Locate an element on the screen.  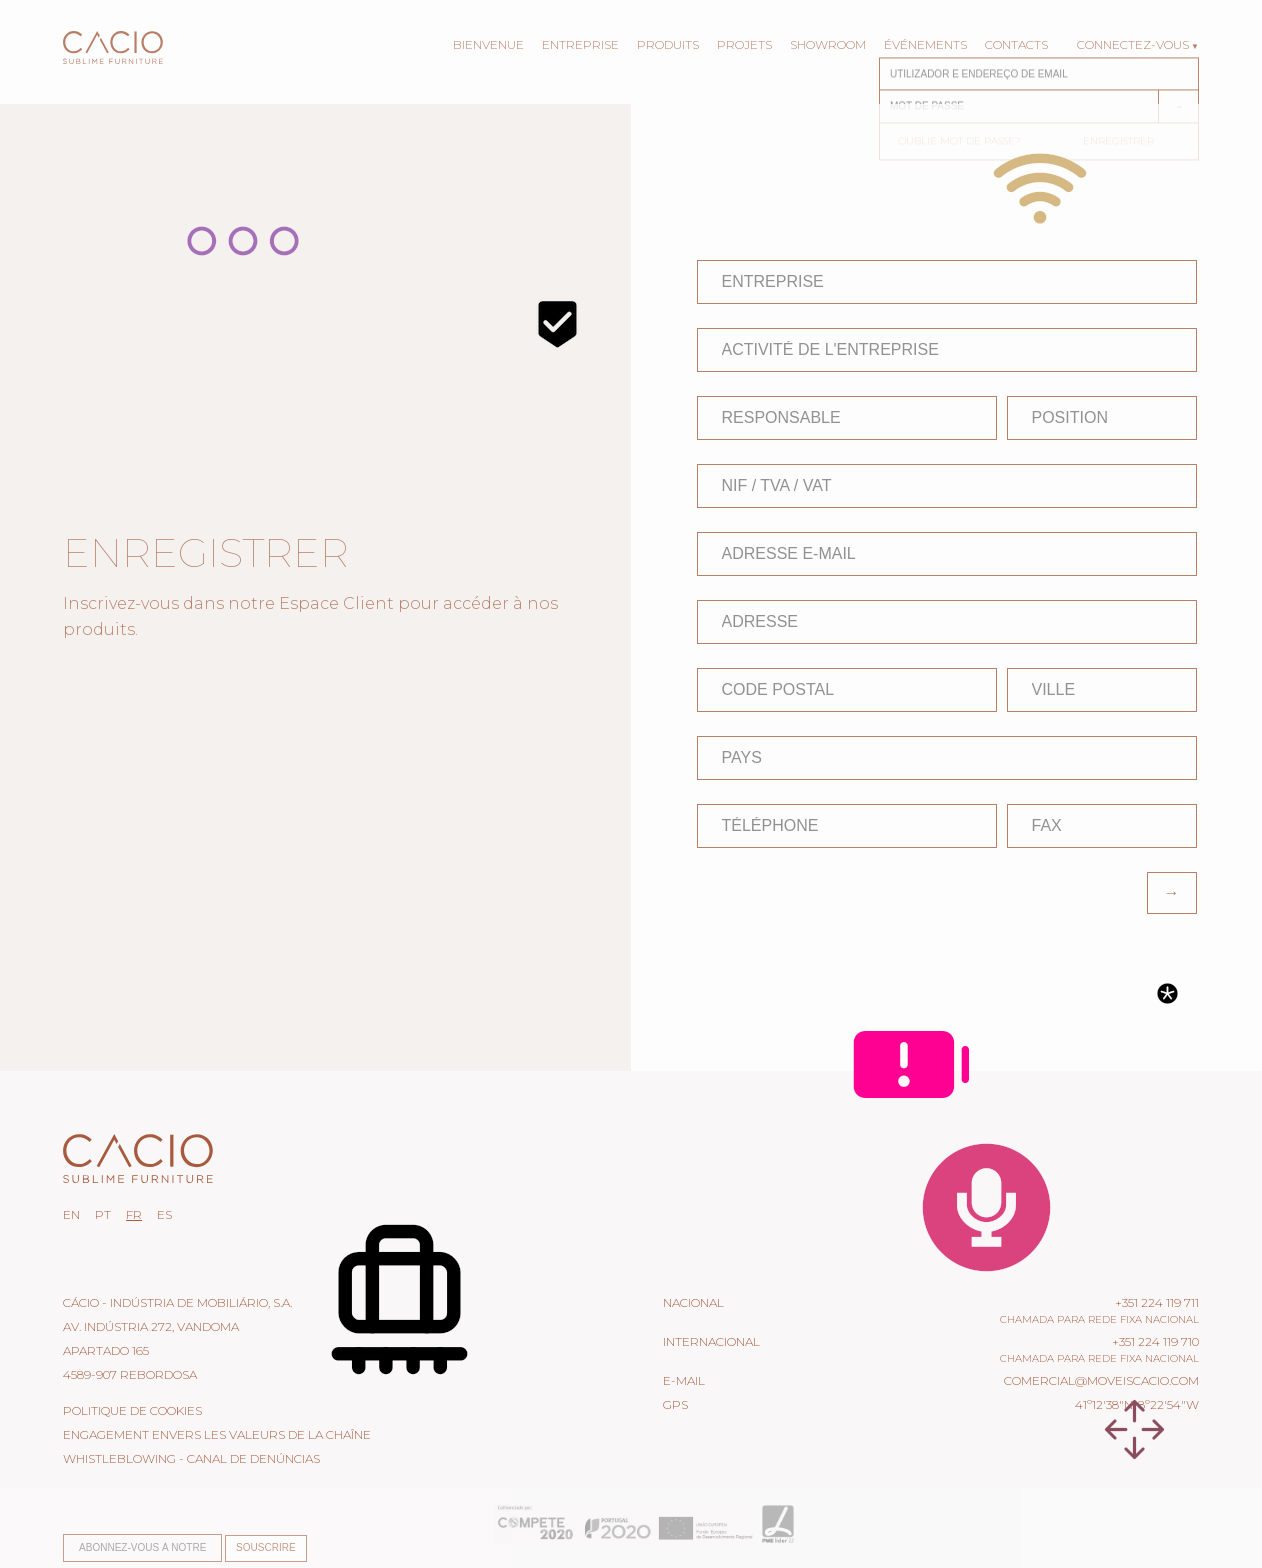
open more options menu is located at coordinates (243, 241).